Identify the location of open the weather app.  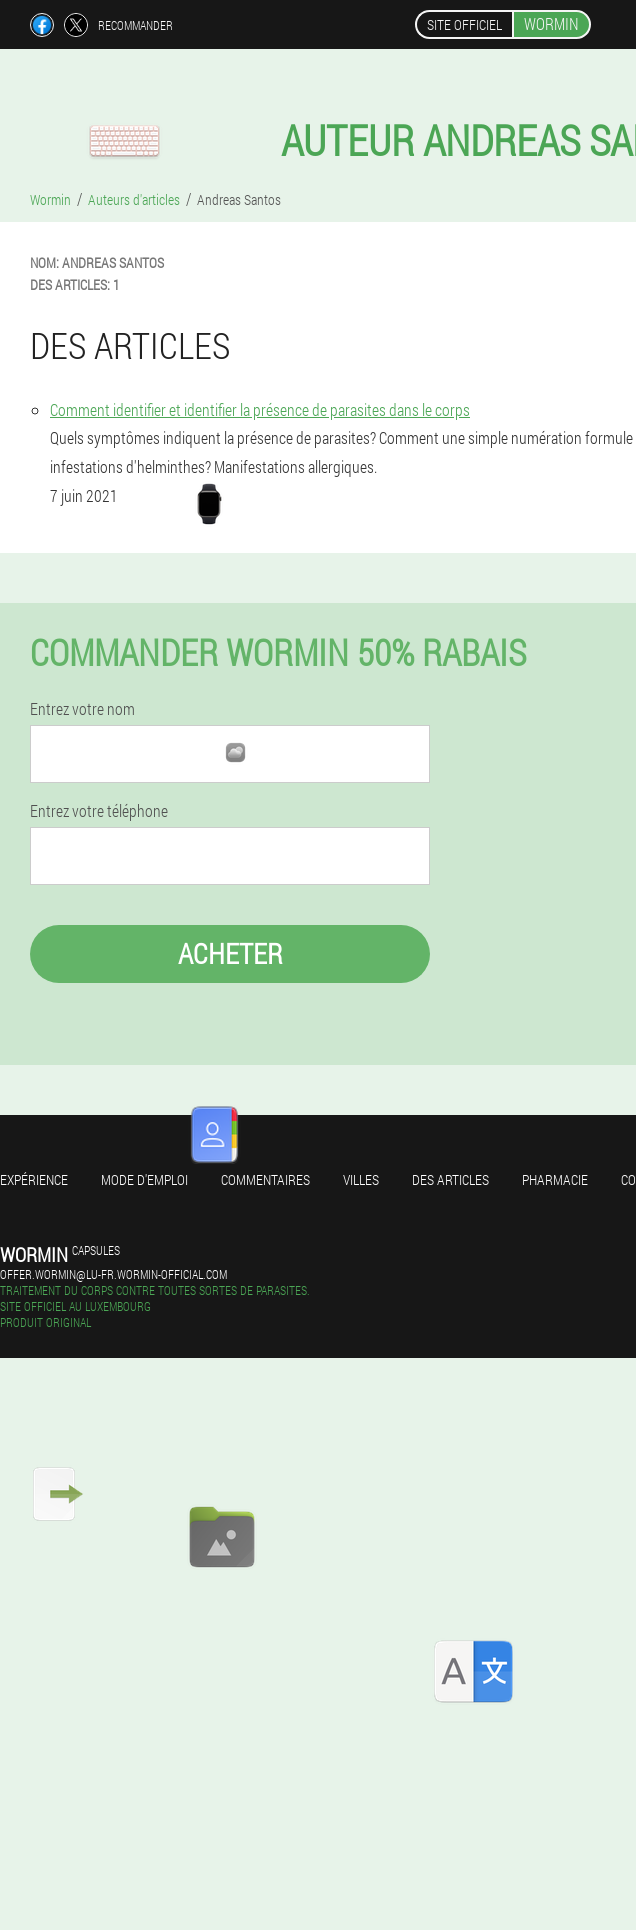
(235, 752).